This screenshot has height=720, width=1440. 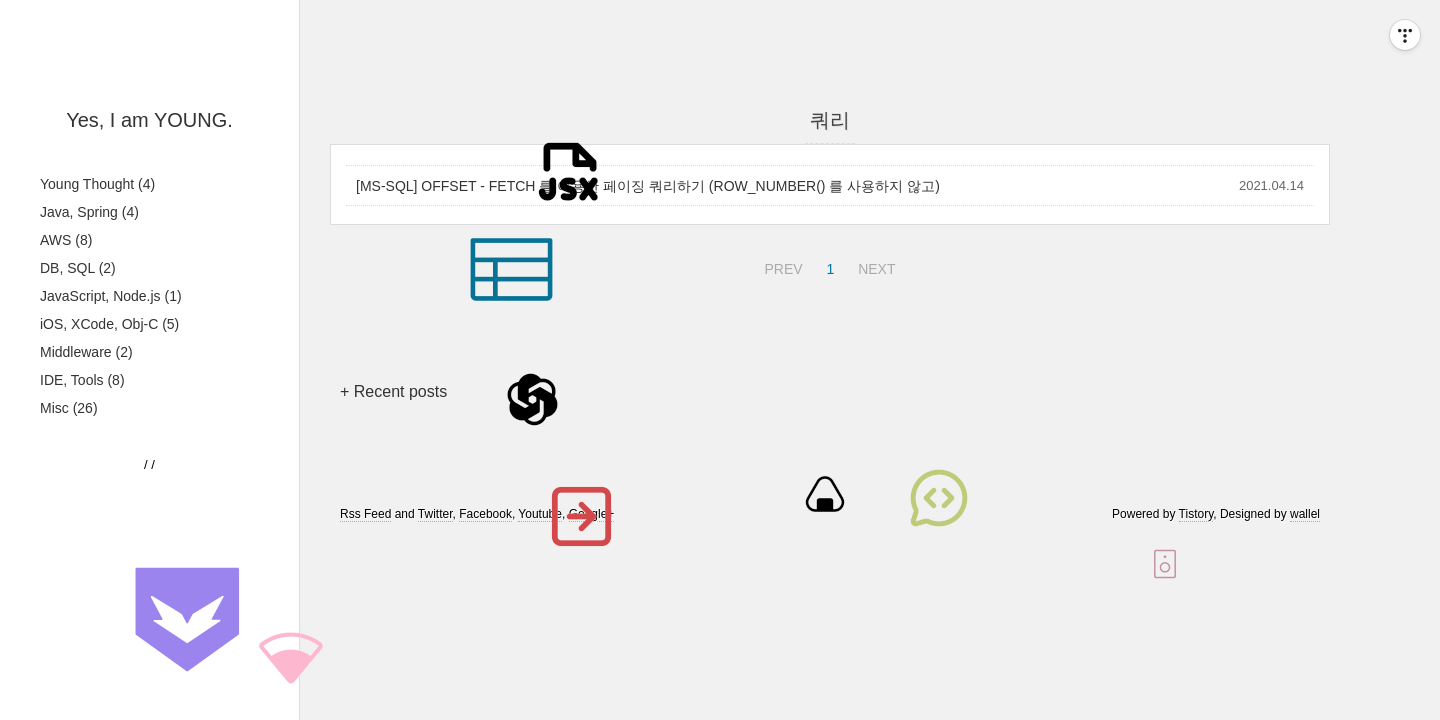 What do you see at coordinates (939, 498) in the screenshot?
I see `access code snippets in chat` at bounding box center [939, 498].